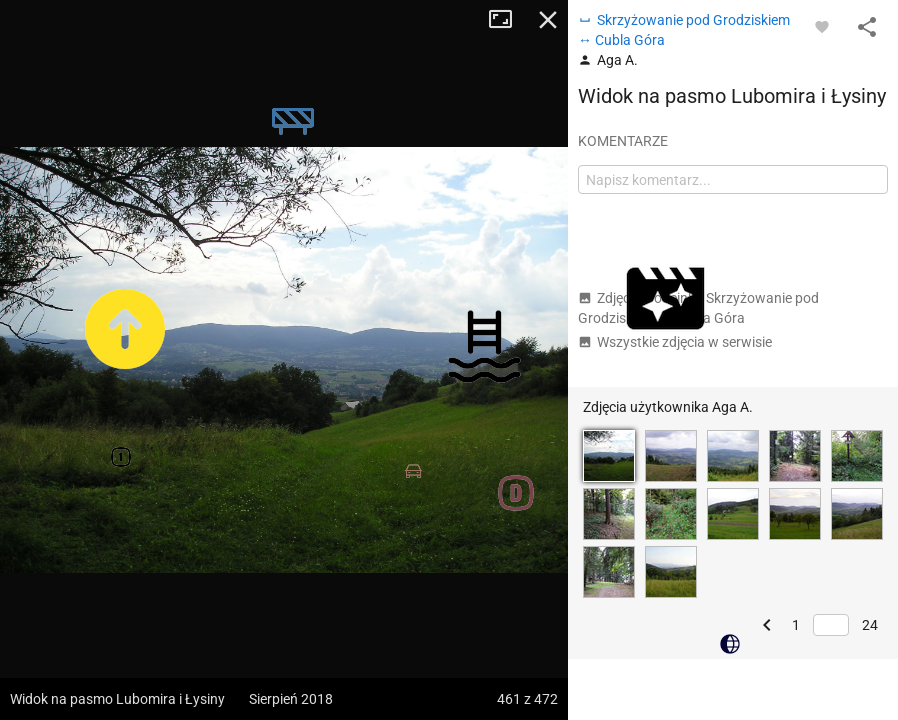 The image size is (898, 720). I want to click on switch to global or worldwide view, so click(730, 644).